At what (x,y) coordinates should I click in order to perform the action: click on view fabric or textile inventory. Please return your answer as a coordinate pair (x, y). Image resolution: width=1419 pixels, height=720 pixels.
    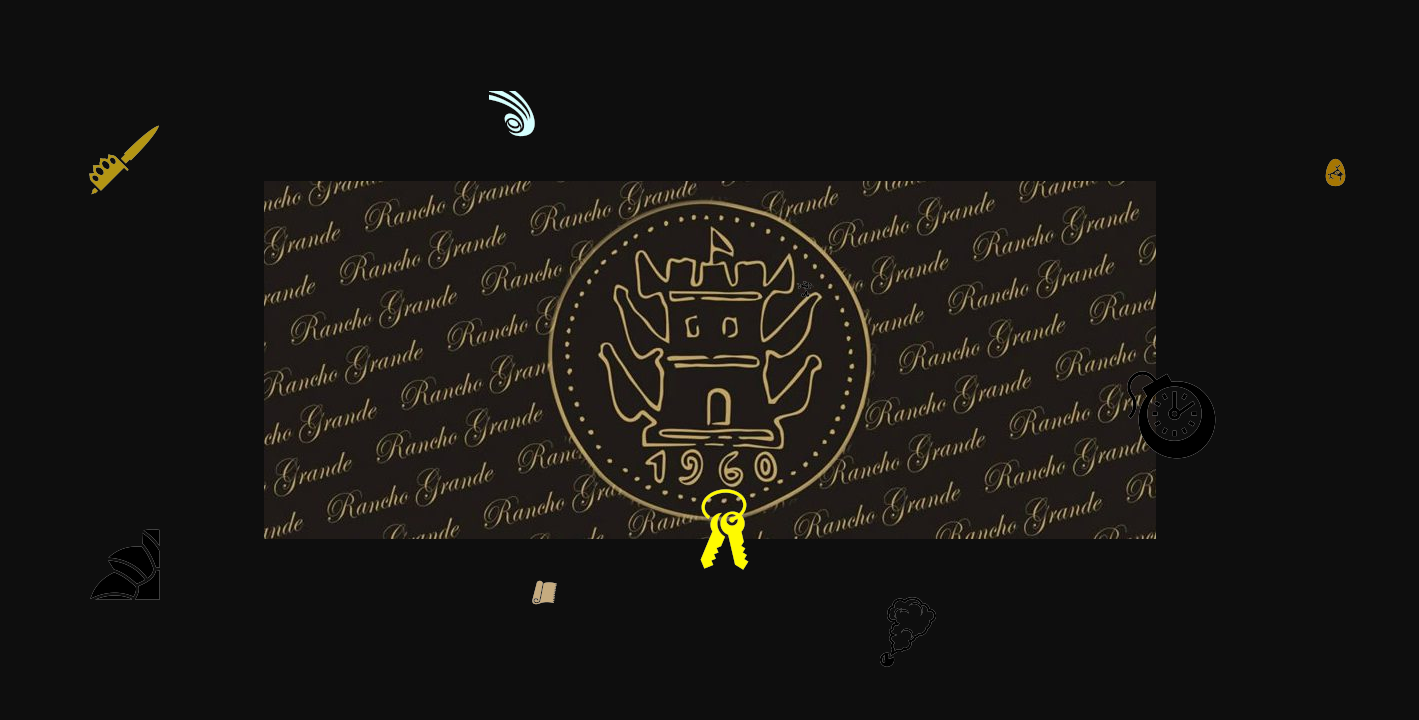
    Looking at the image, I should click on (544, 592).